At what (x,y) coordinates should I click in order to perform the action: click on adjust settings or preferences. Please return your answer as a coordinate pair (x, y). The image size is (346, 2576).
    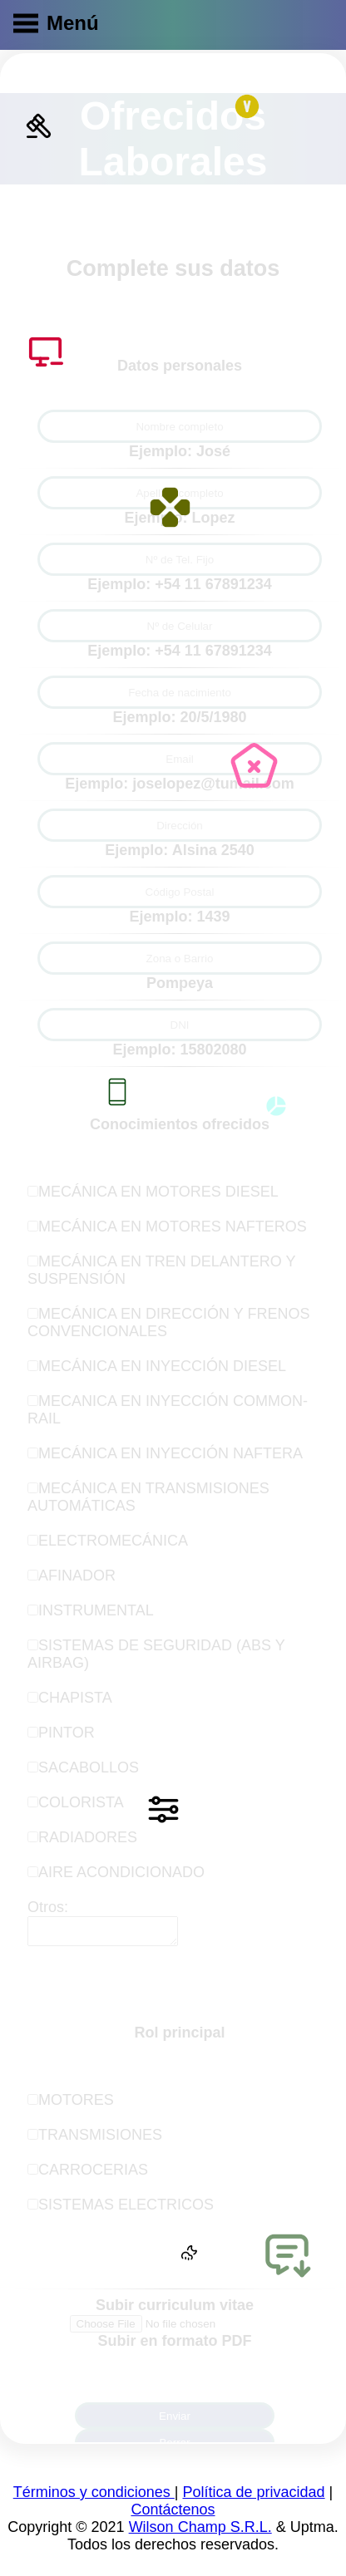
    Looking at the image, I should click on (163, 1809).